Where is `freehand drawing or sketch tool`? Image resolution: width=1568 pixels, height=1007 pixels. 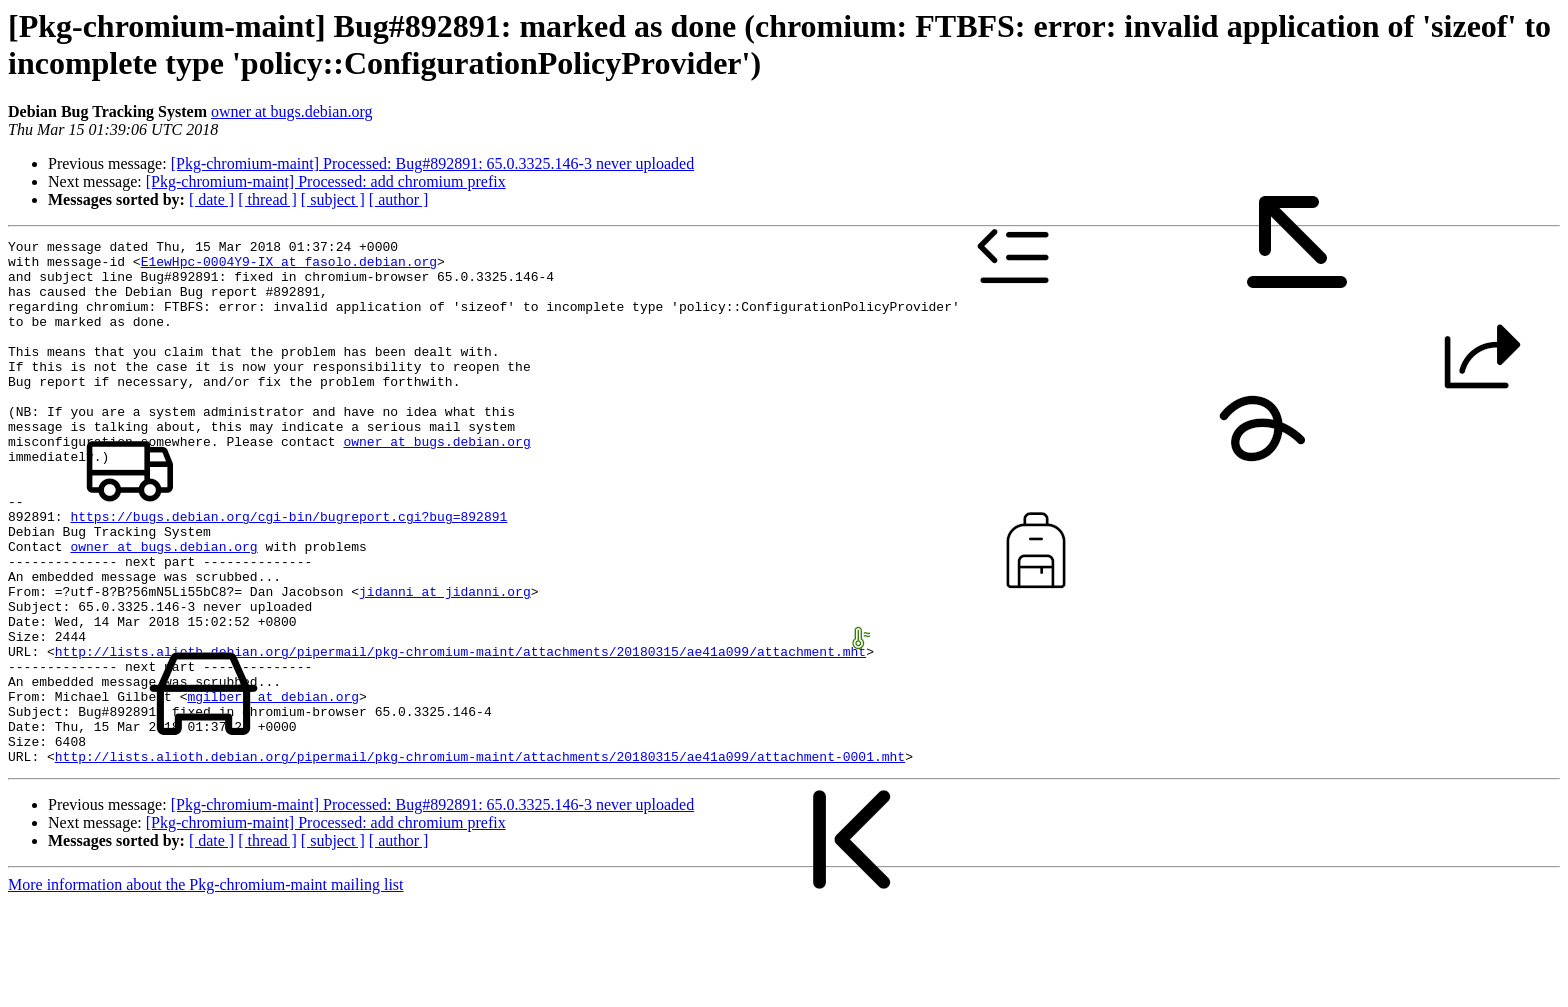
freehand drawing or sketch tool is located at coordinates (1259, 428).